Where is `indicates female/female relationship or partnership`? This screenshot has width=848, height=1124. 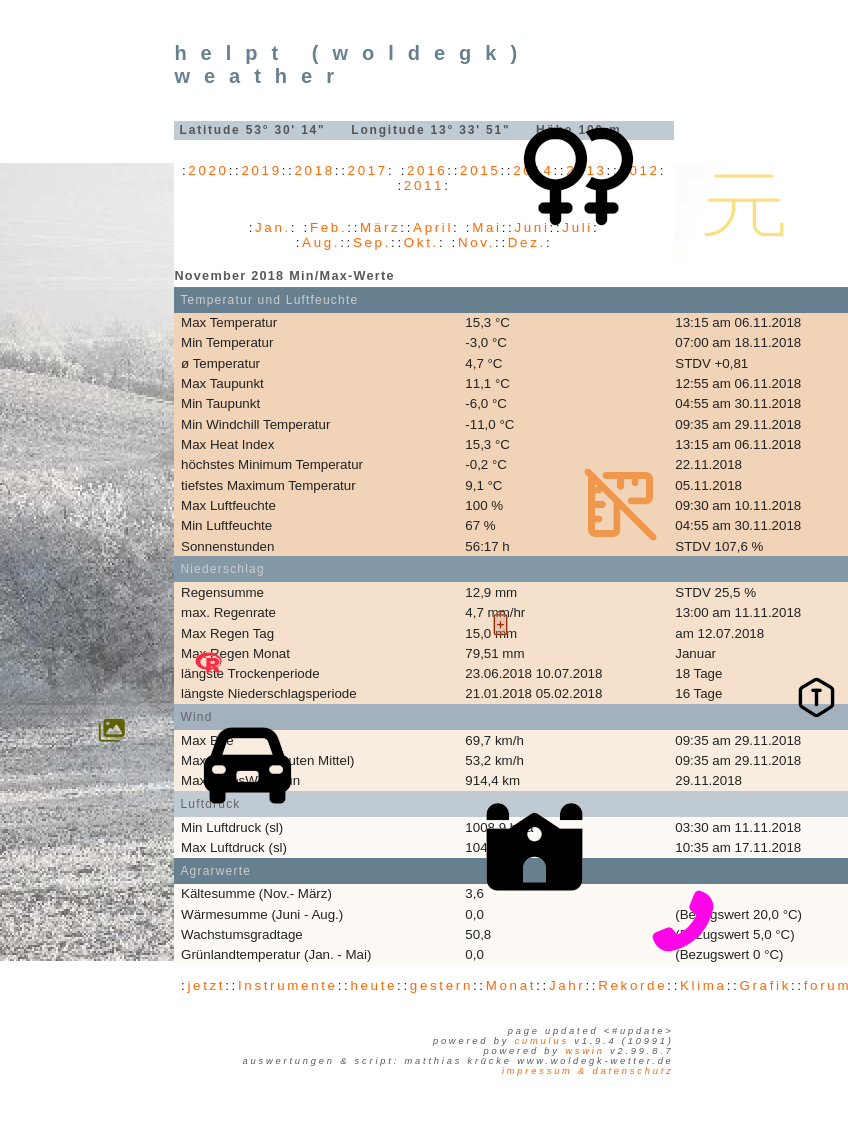
indicates female/female relationship or partnership is located at coordinates (578, 173).